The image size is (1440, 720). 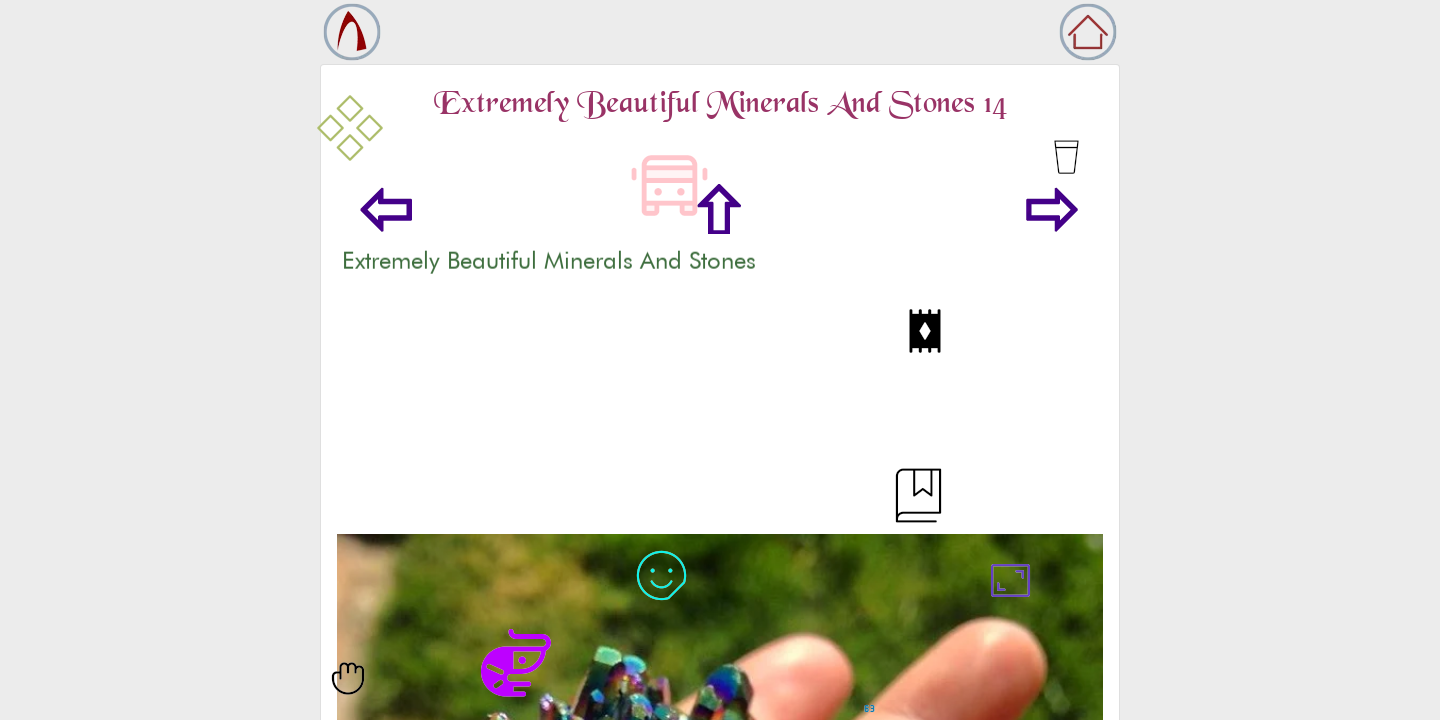 What do you see at coordinates (869, 708) in the screenshot?
I see `displays the number 63 as a label or identifier` at bounding box center [869, 708].